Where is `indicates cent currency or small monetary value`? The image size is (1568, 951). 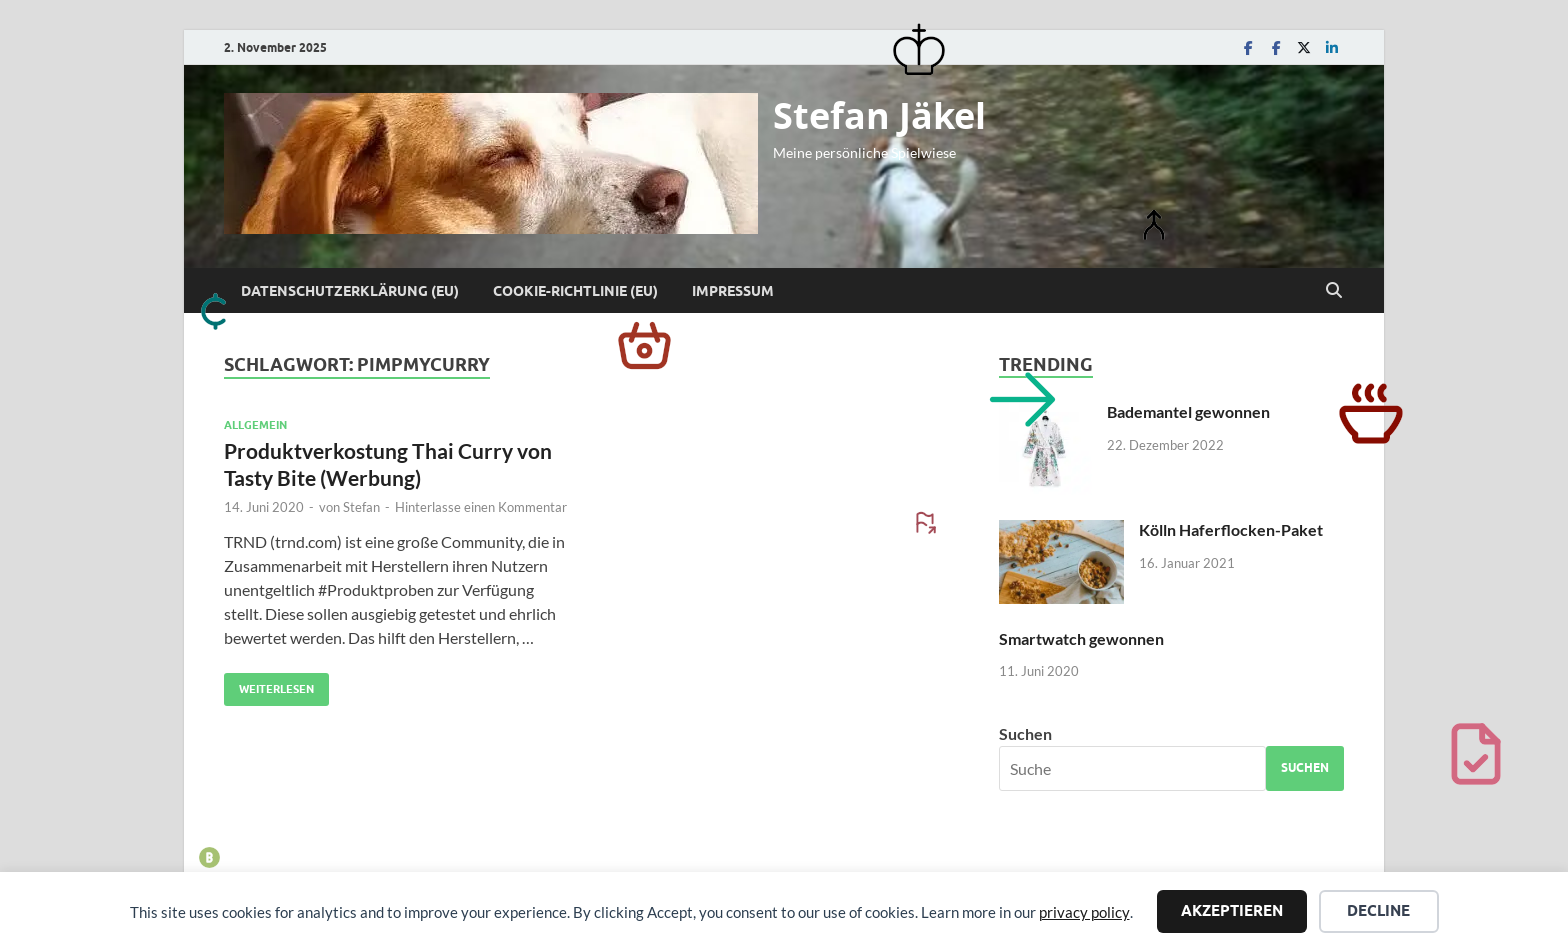 indicates cent currency or small monetary value is located at coordinates (215, 311).